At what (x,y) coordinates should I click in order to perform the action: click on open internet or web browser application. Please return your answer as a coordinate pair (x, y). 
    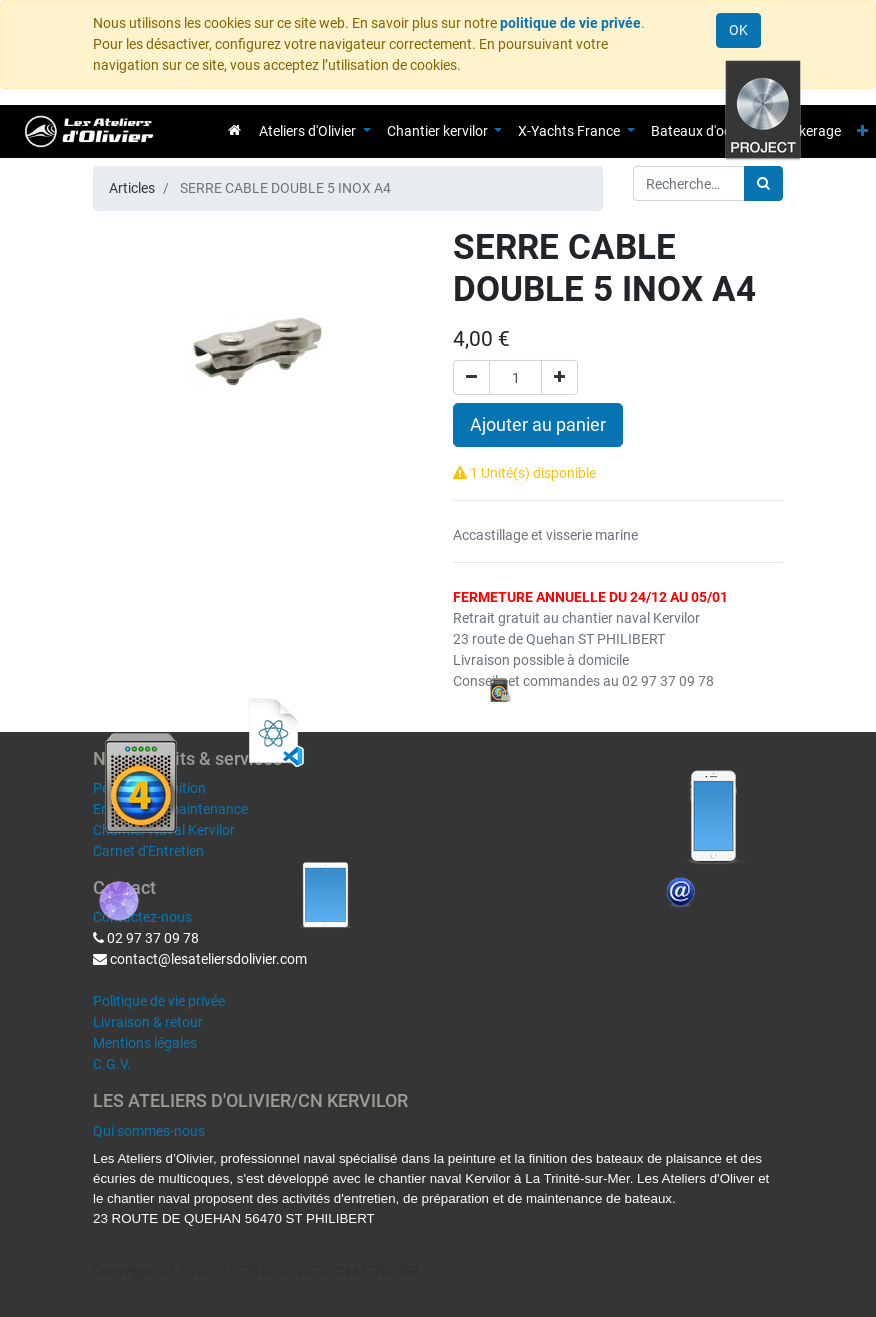
    Looking at the image, I should click on (119, 901).